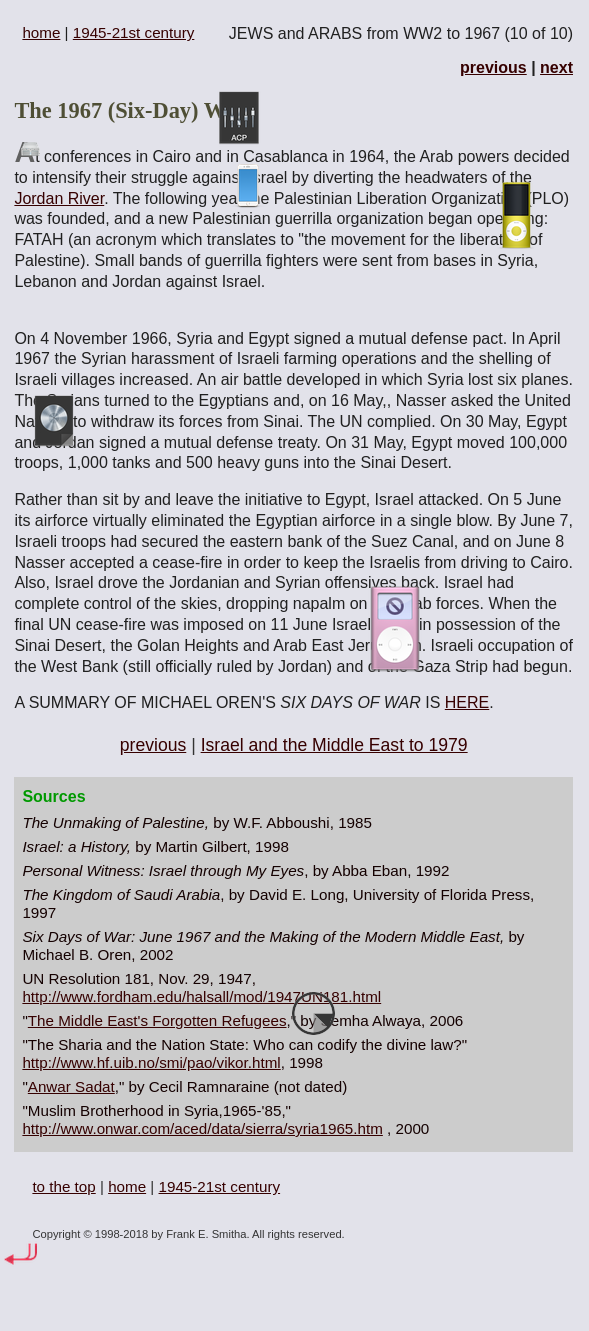  What do you see at coordinates (54, 422) in the screenshot?
I see `create a new song project from template in GarageBand` at bounding box center [54, 422].